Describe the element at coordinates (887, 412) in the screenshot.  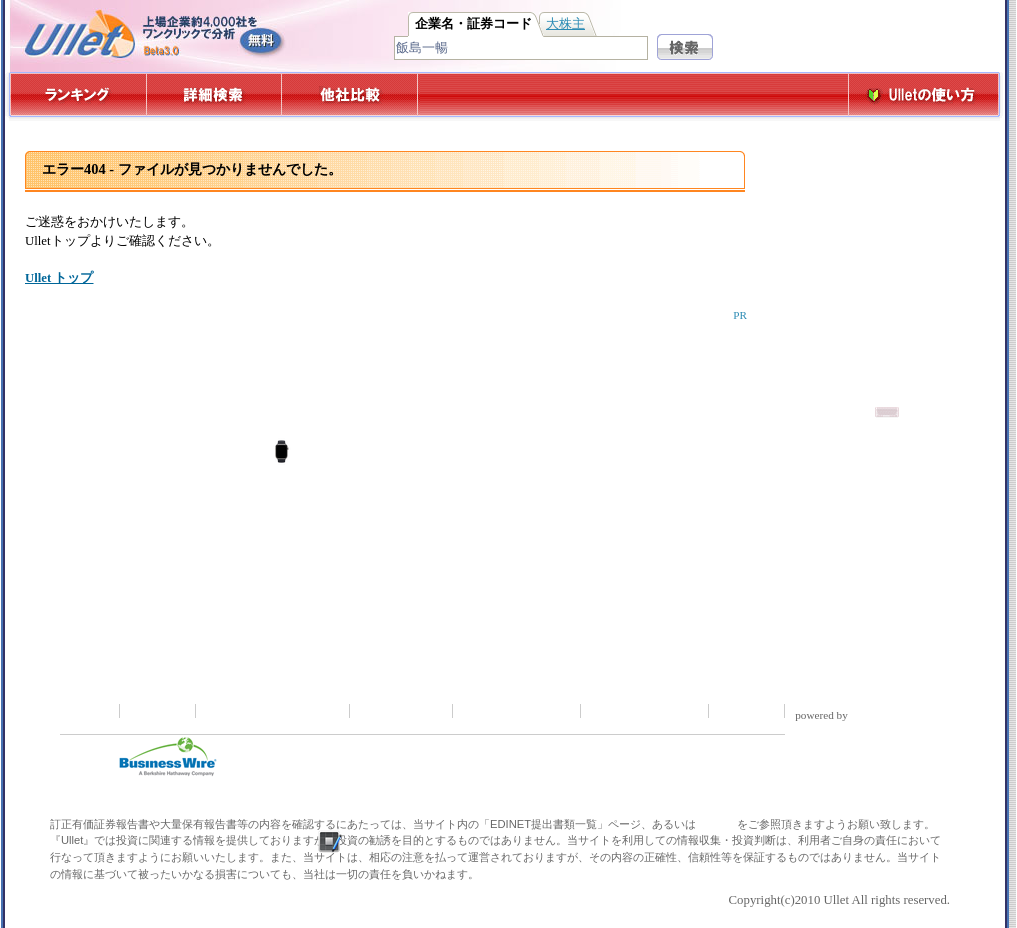
I see `connect a bluetooth keyboard` at that location.